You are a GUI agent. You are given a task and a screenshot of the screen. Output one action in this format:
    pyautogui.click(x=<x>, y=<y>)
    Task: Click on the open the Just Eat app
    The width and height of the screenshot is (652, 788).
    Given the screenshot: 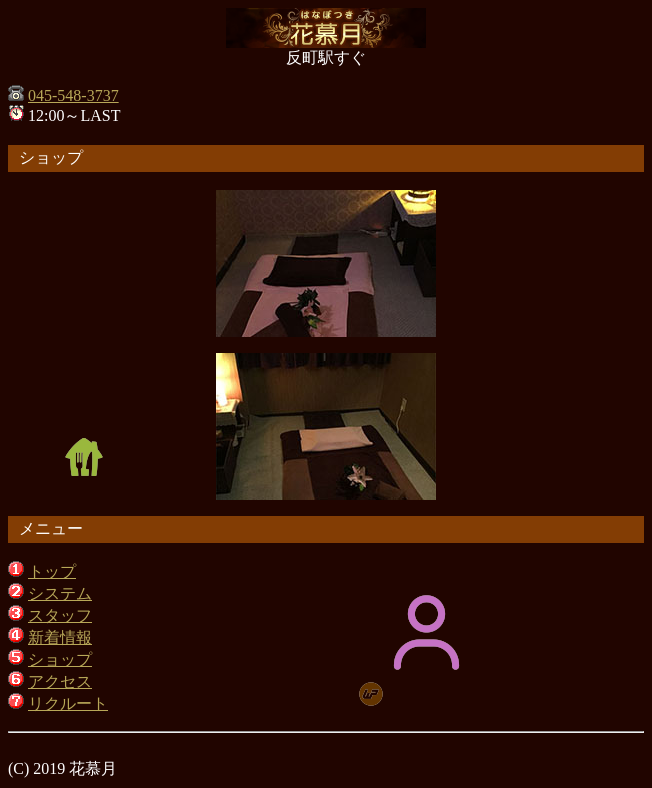 What is the action you would take?
    pyautogui.click(x=84, y=457)
    